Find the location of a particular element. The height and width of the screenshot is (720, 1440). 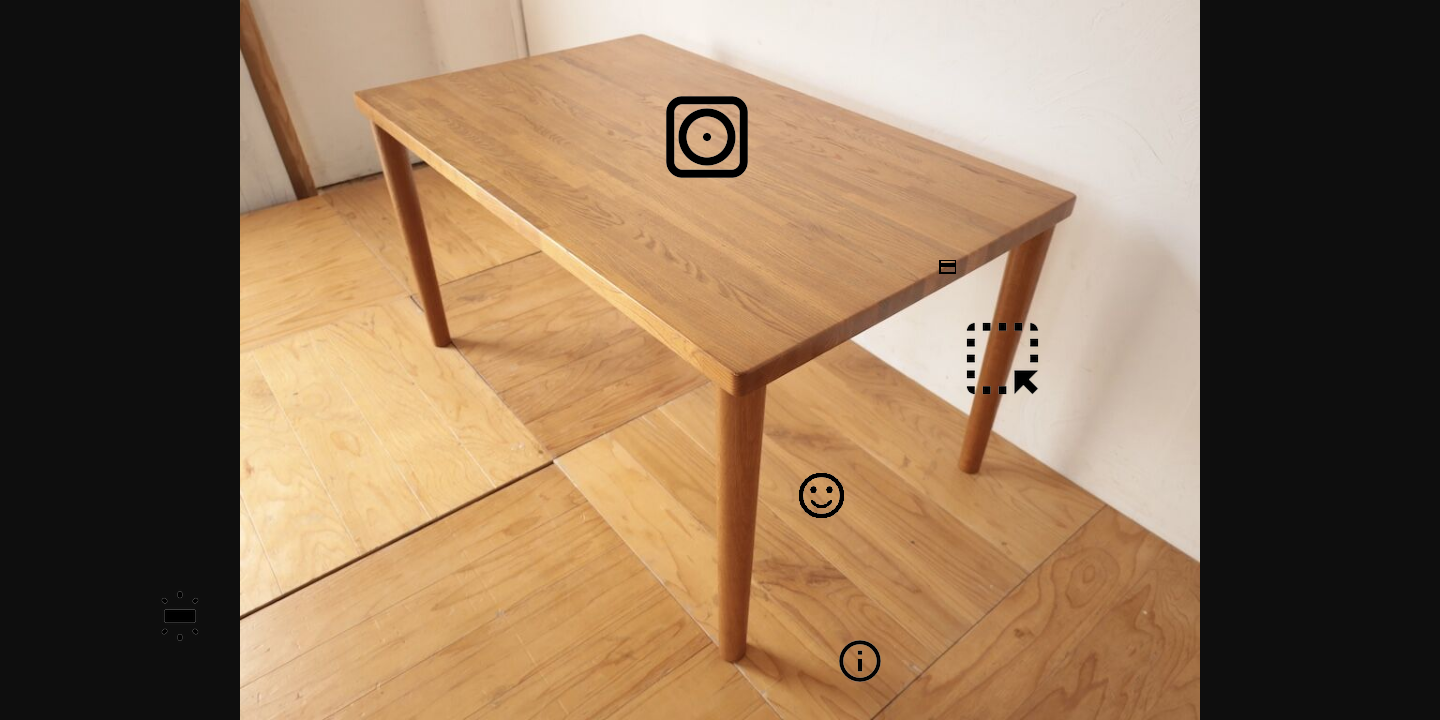

tumble dry on low heat setting is located at coordinates (707, 137).